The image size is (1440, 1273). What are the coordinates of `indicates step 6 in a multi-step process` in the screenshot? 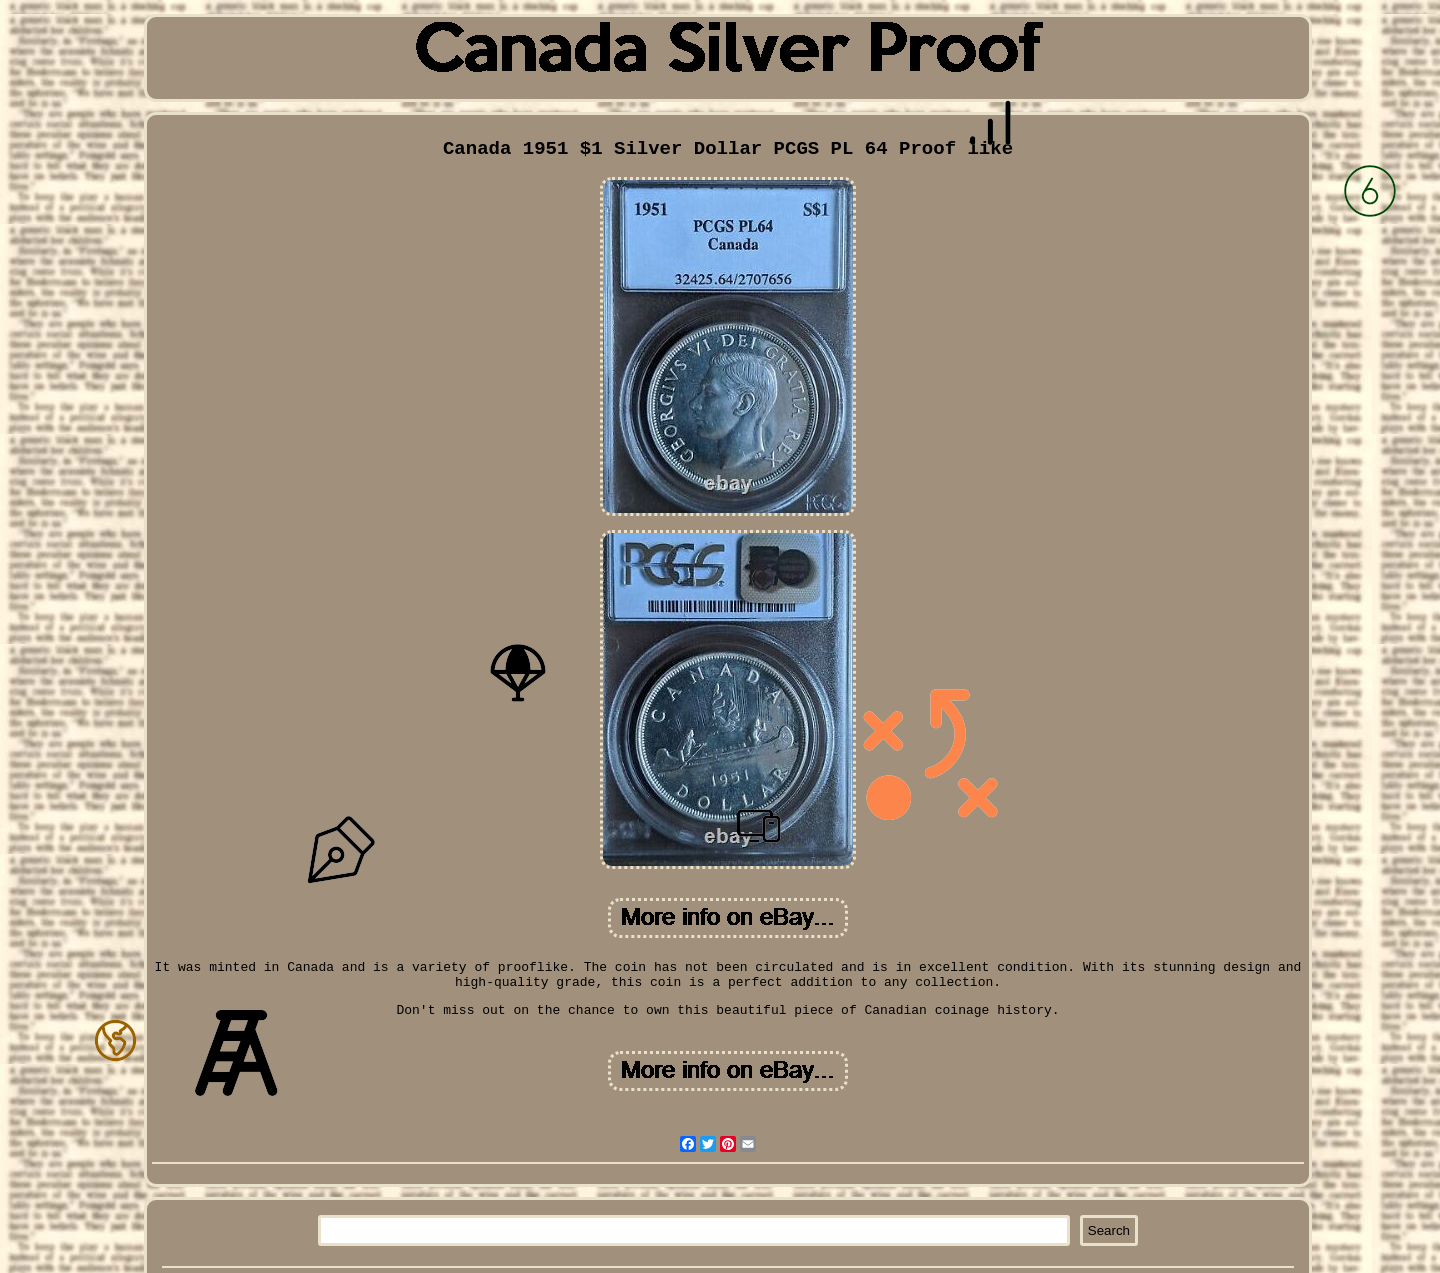 It's located at (1370, 191).